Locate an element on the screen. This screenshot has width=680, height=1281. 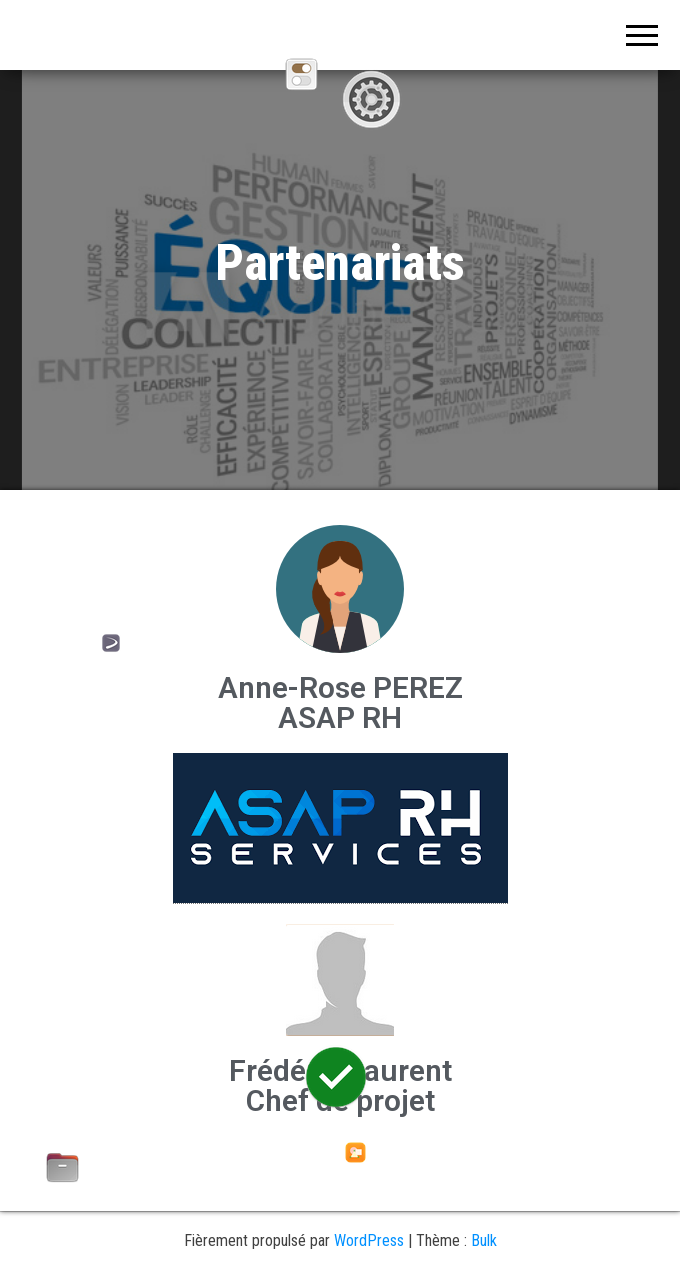
open system settings is located at coordinates (371, 99).